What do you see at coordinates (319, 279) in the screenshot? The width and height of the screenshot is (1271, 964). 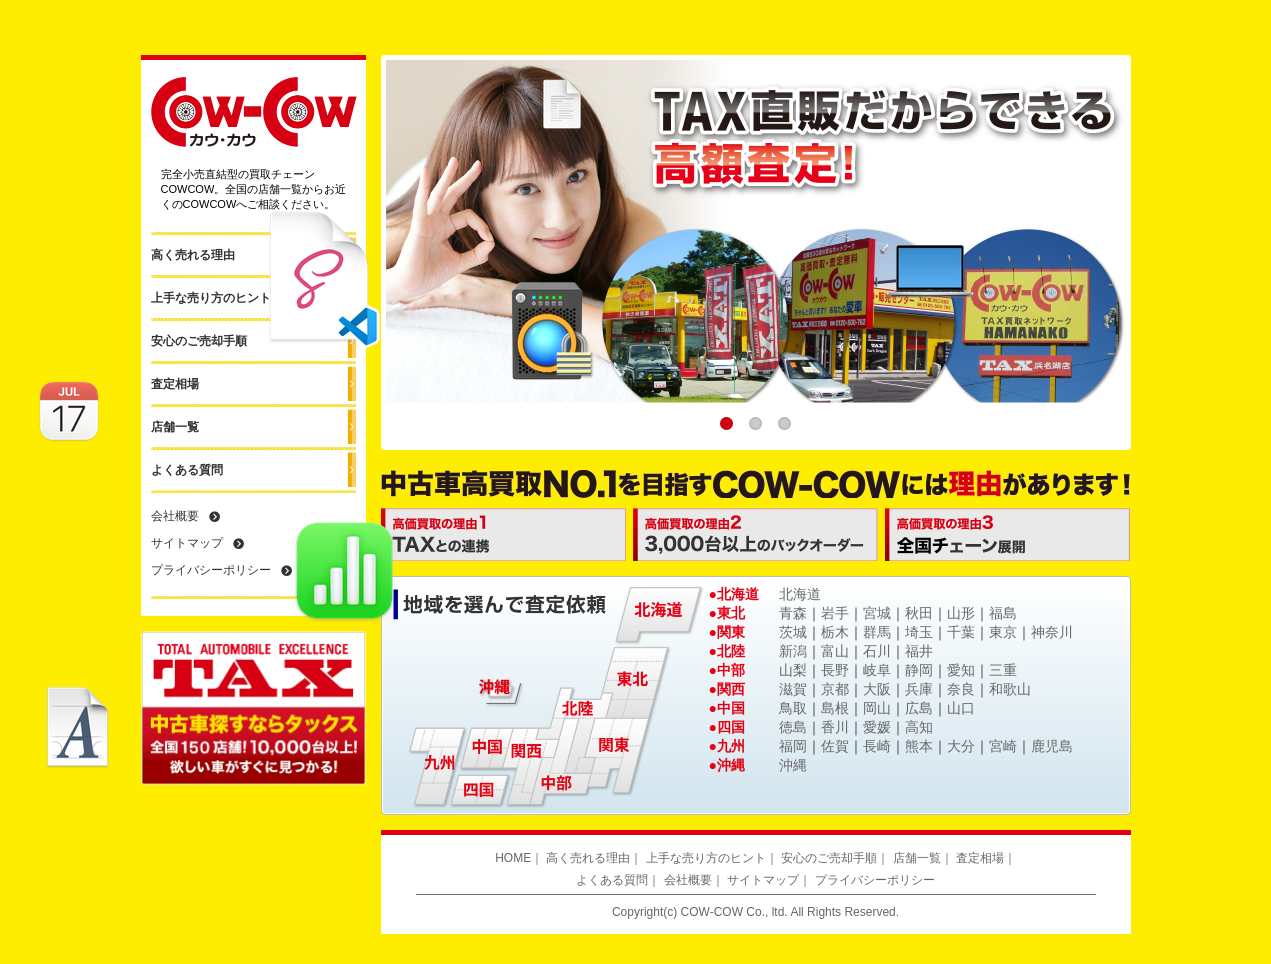 I see `open a Sass stylesheet file in Visual Studio Code` at bounding box center [319, 279].